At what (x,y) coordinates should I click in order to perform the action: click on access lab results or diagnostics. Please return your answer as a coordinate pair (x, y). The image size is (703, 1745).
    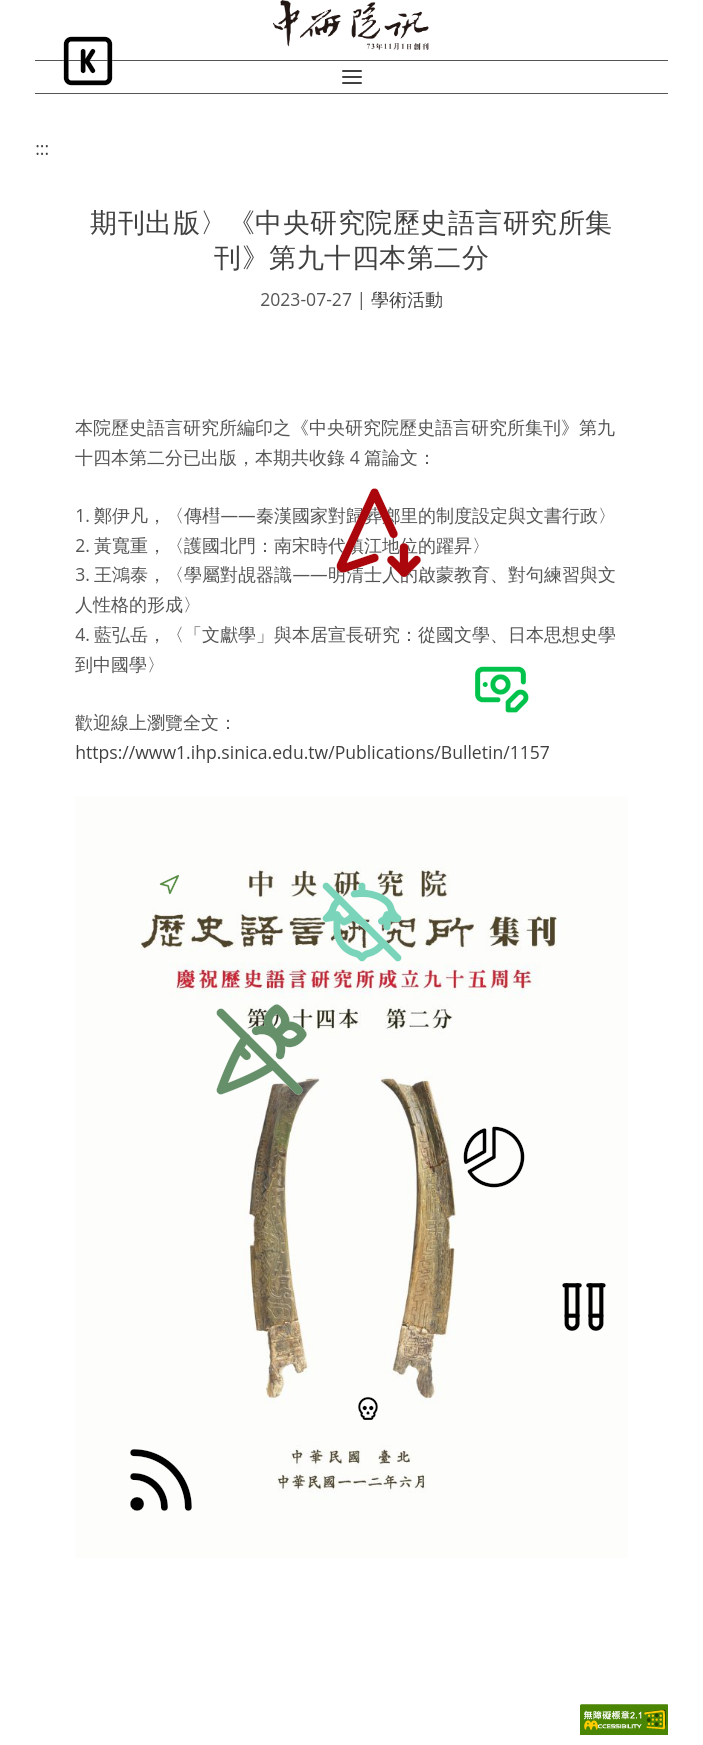
    Looking at the image, I should click on (584, 1307).